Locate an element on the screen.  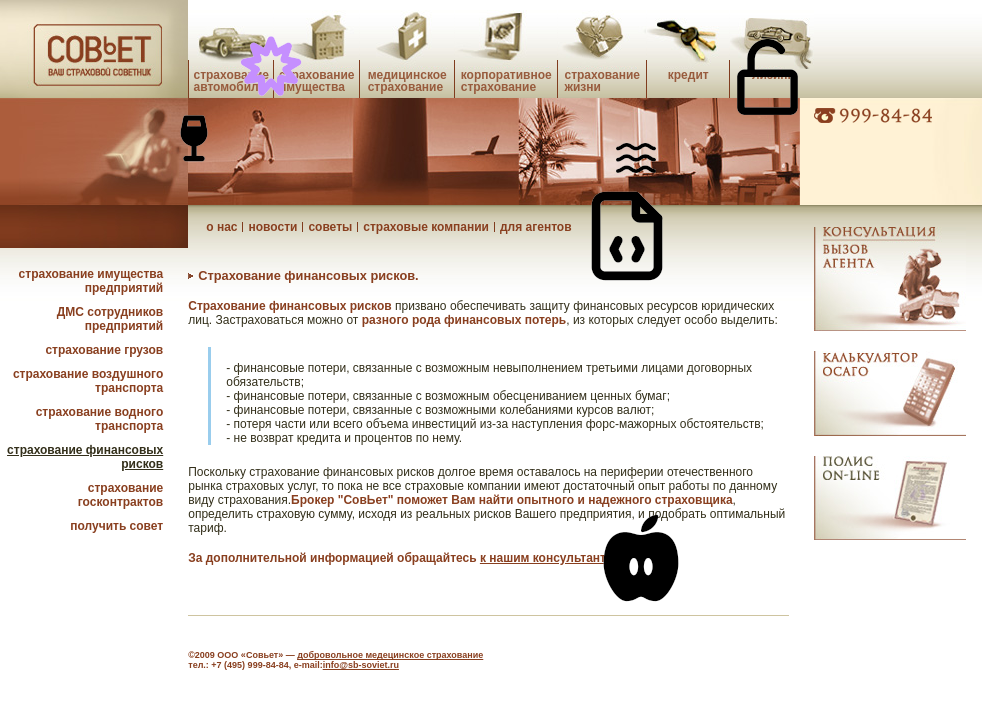
unlock or unsecure an item is located at coordinates (767, 79).